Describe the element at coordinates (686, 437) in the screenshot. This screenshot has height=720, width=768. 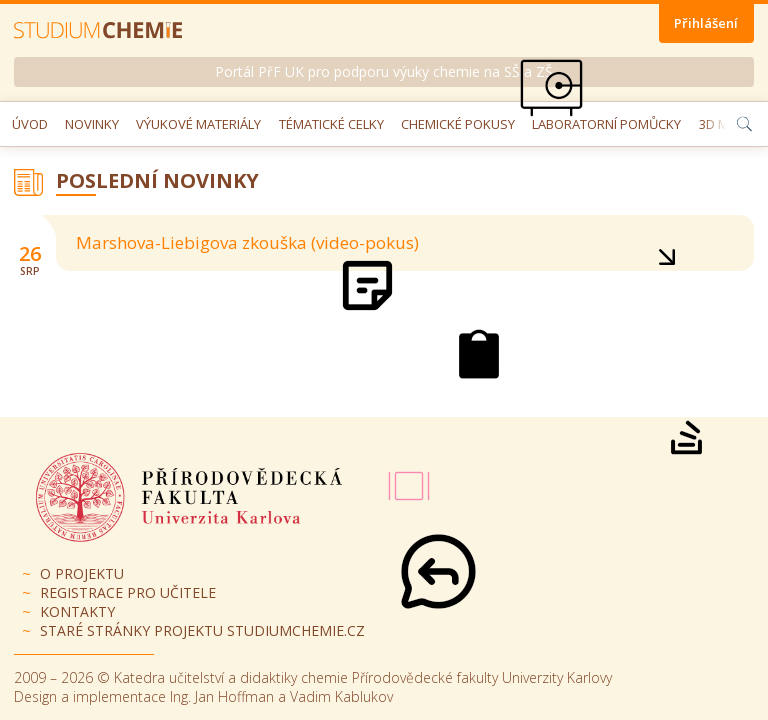
I see `visit stack overflow for developer help` at that location.